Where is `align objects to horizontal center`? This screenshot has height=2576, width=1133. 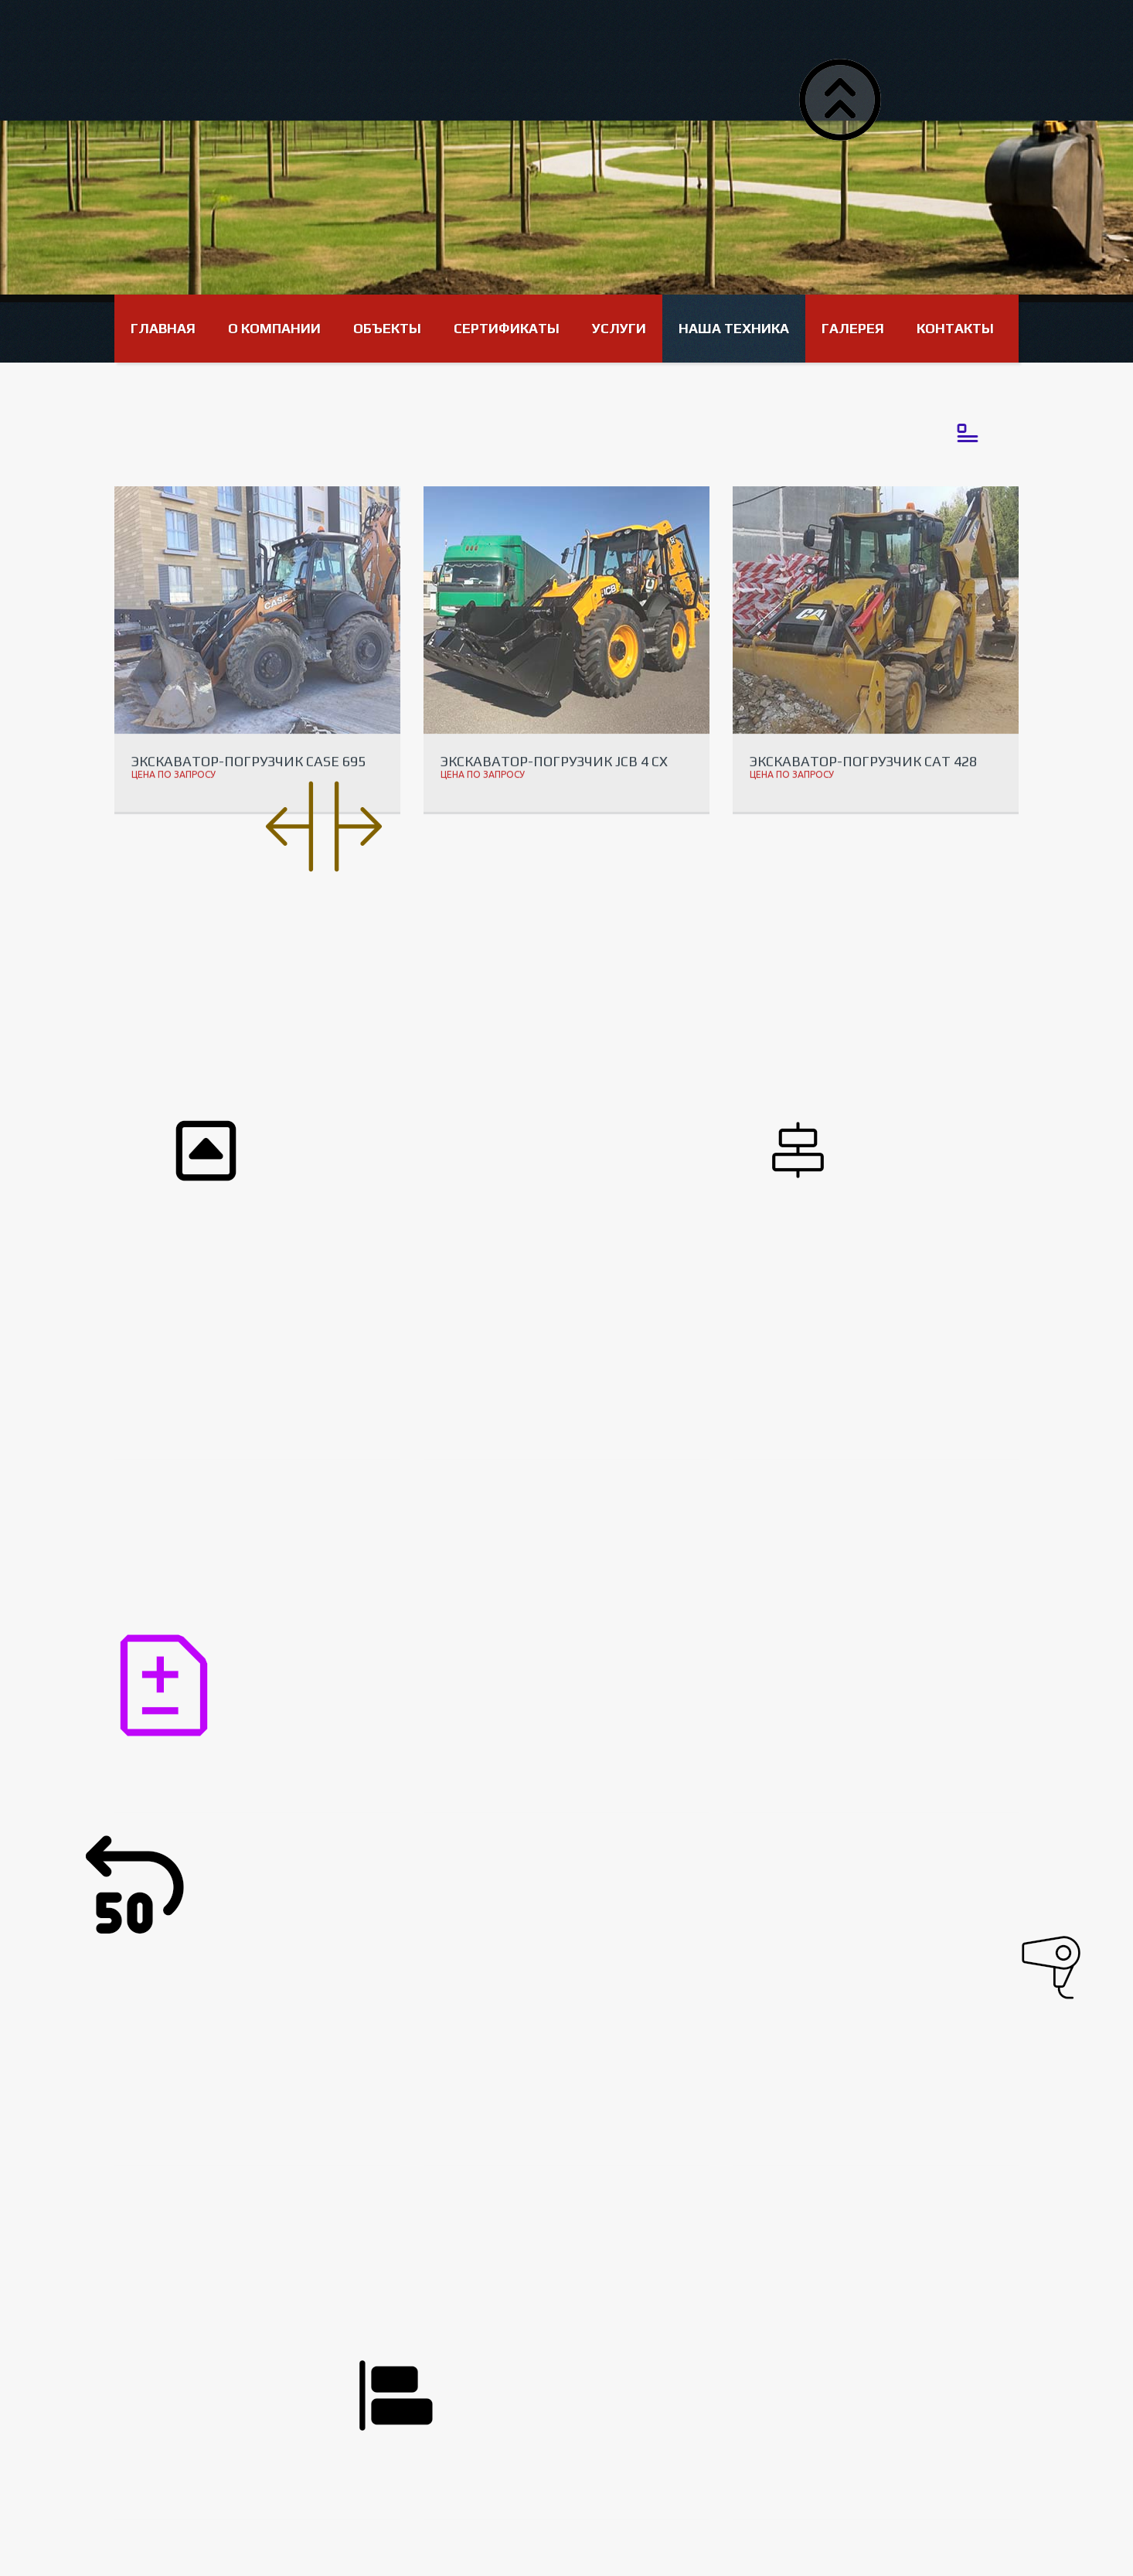 align objects to horizontal center is located at coordinates (798, 1150).